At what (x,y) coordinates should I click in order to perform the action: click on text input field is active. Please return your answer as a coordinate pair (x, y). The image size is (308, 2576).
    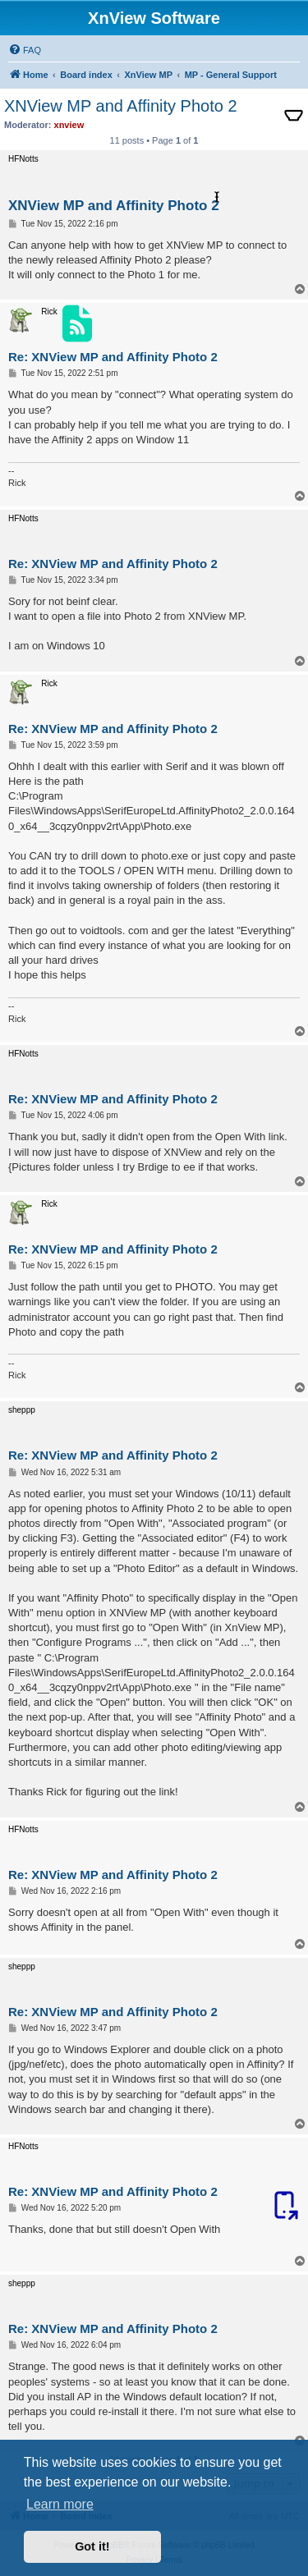
    Looking at the image, I should click on (217, 197).